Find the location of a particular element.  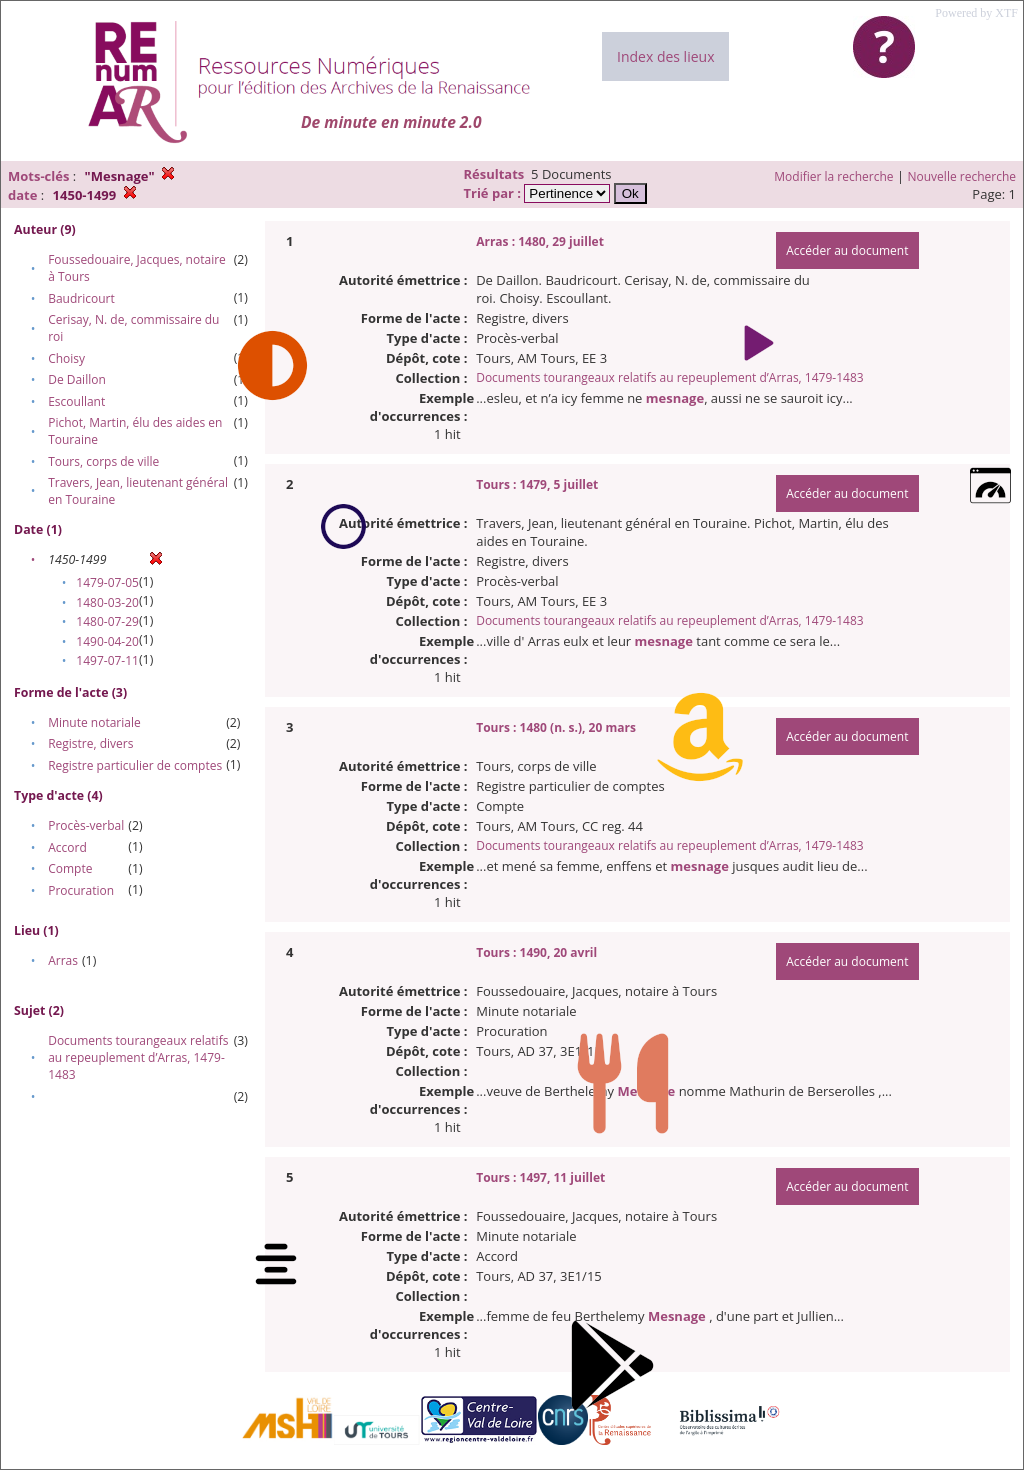

sourcehut logo - link to sourcehut code hosting platform is located at coordinates (343, 526).